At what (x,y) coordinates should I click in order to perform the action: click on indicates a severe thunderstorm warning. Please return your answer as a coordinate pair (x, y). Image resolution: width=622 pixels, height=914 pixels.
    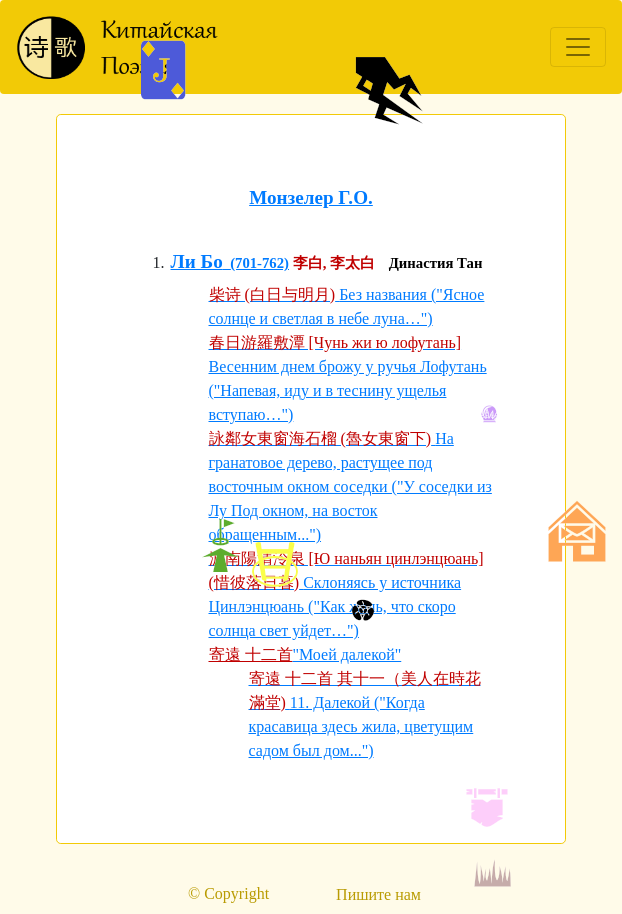
    Looking at the image, I should click on (389, 91).